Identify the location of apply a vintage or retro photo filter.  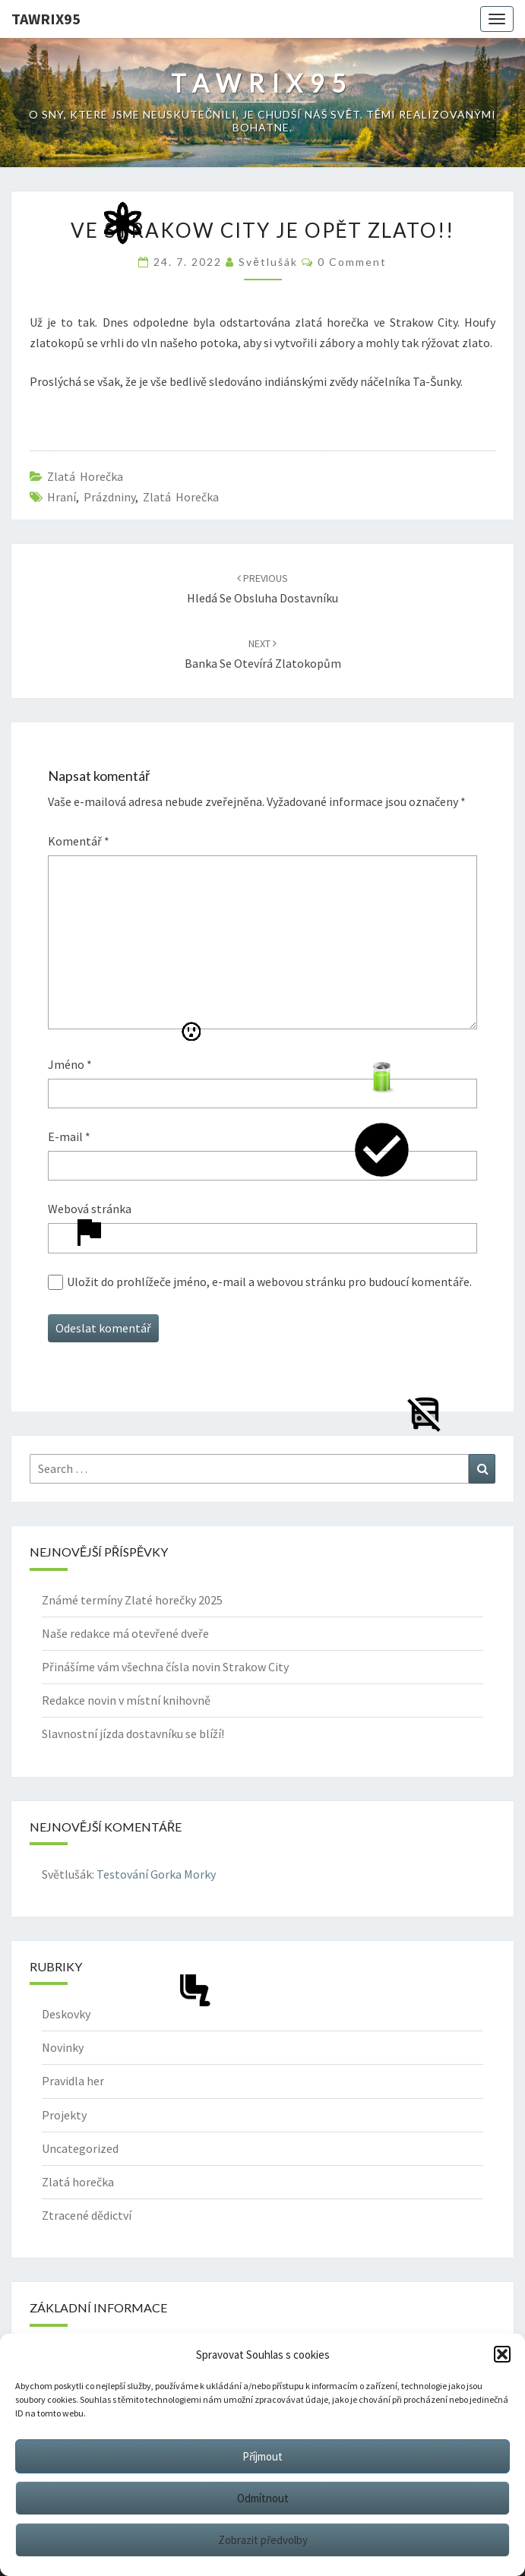
(122, 223).